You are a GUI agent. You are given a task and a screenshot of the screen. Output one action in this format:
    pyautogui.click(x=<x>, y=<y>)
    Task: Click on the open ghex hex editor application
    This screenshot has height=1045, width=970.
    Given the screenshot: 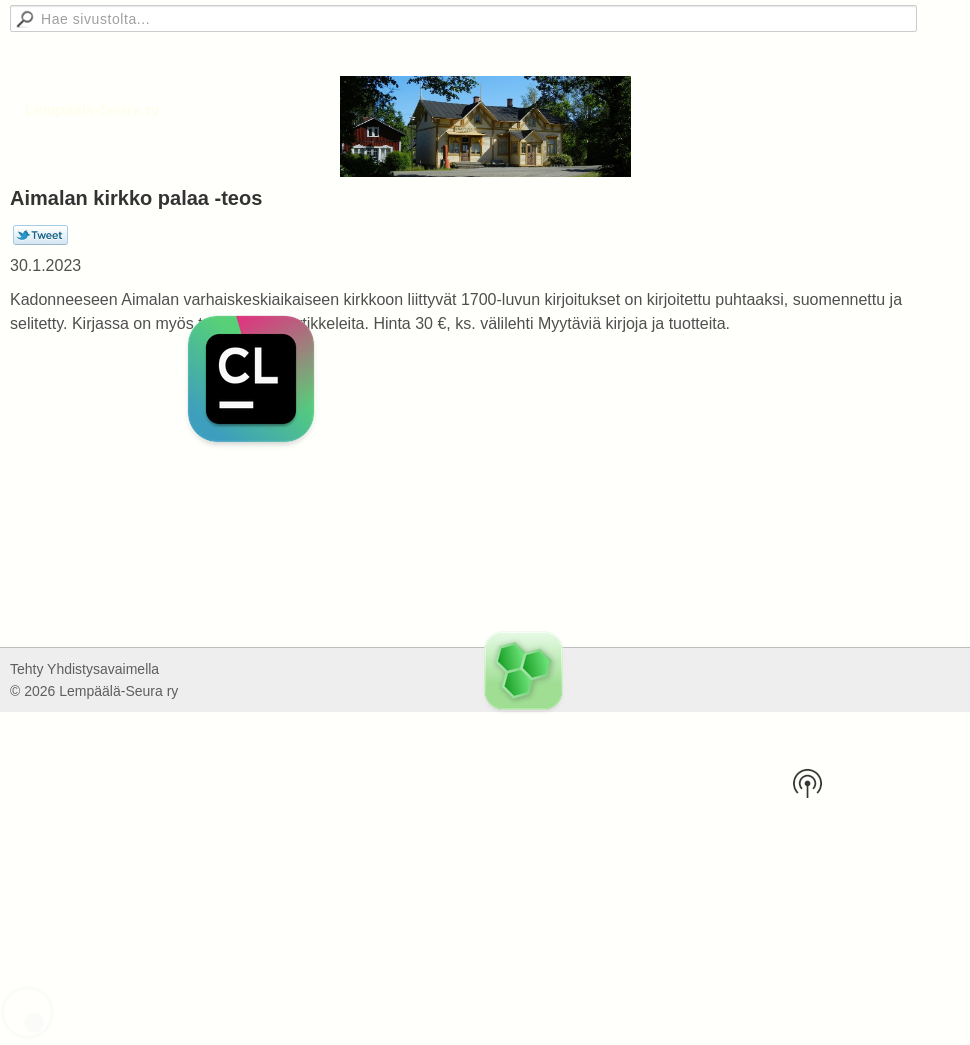 What is the action you would take?
    pyautogui.click(x=523, y=670)
    